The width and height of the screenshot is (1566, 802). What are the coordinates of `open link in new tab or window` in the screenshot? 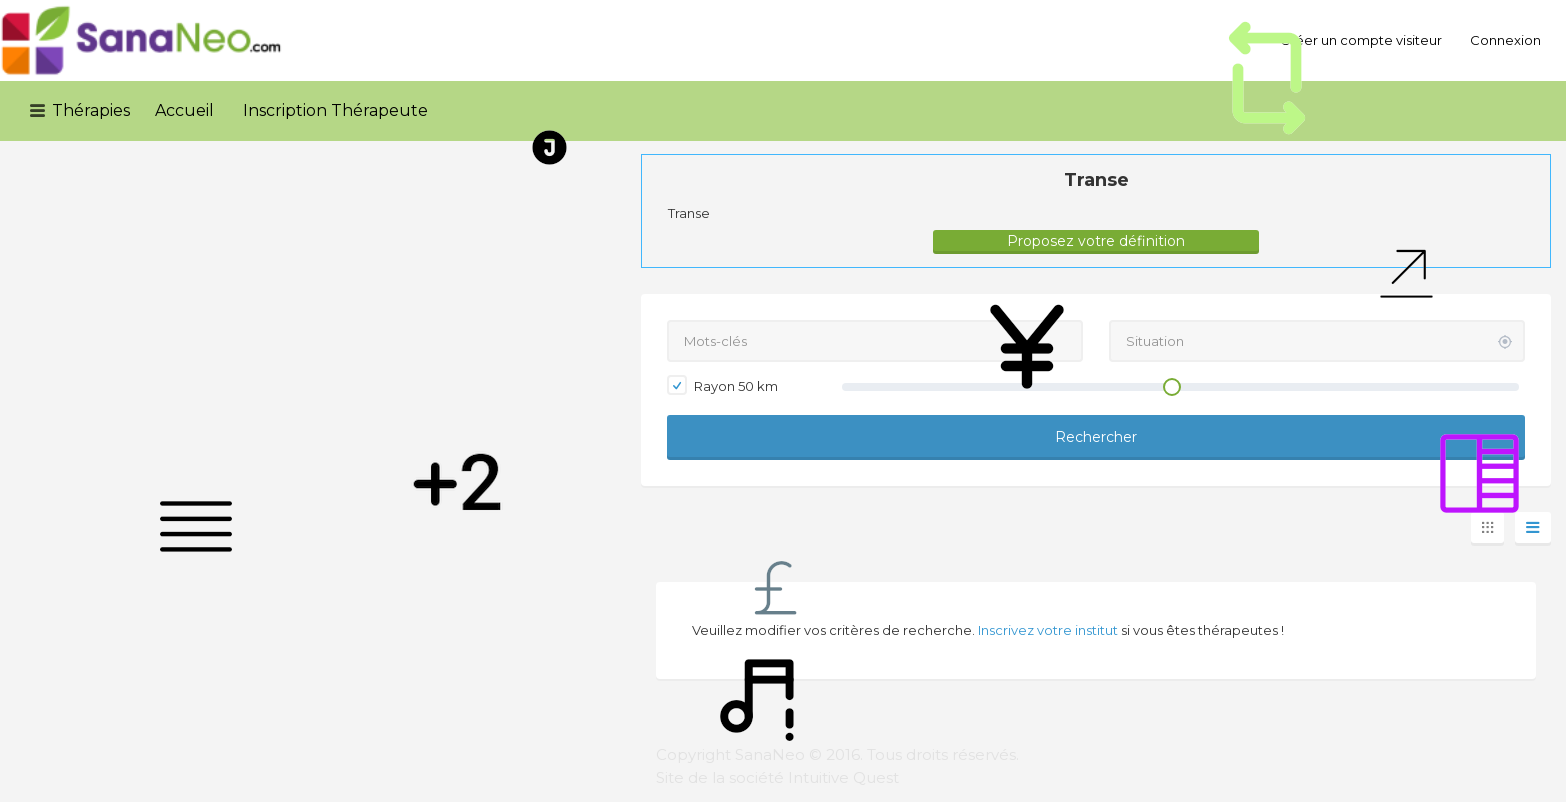 It's located at (1406, 271).